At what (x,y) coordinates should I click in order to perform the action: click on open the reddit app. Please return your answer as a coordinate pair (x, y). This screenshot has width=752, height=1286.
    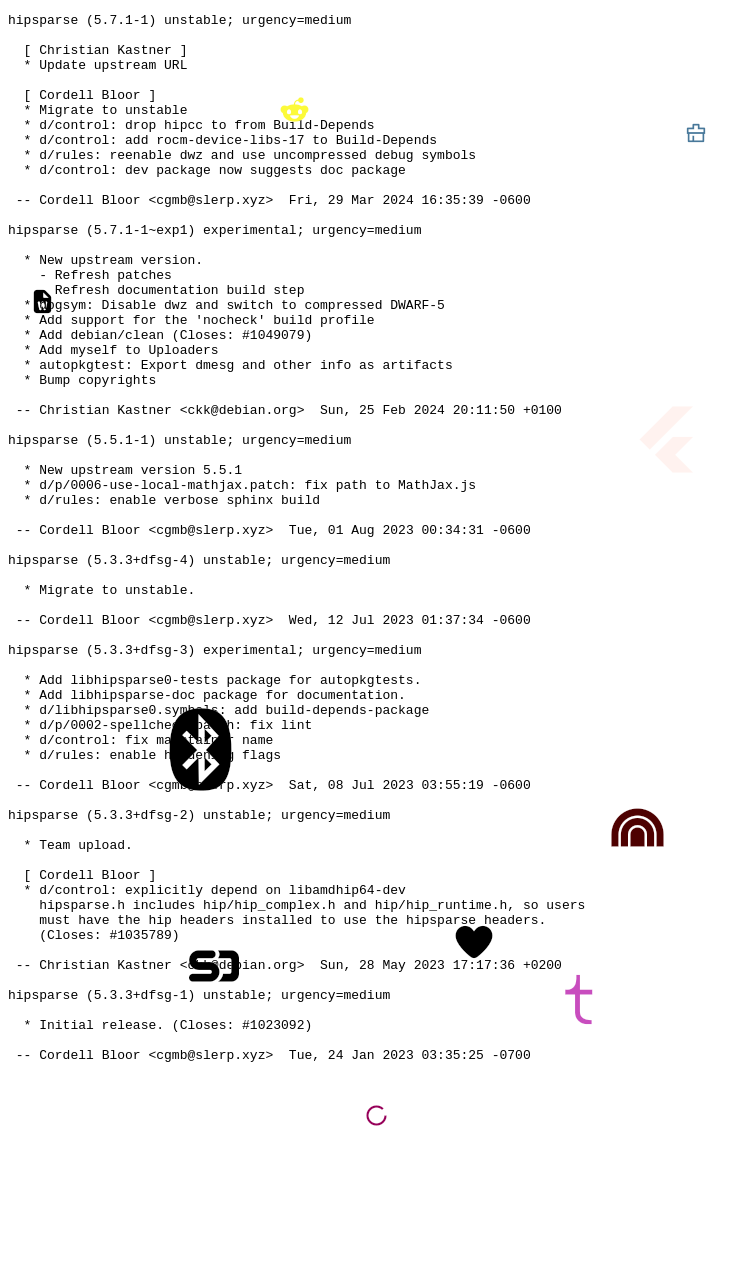
    Looking at the image, I should click on (294, 109).